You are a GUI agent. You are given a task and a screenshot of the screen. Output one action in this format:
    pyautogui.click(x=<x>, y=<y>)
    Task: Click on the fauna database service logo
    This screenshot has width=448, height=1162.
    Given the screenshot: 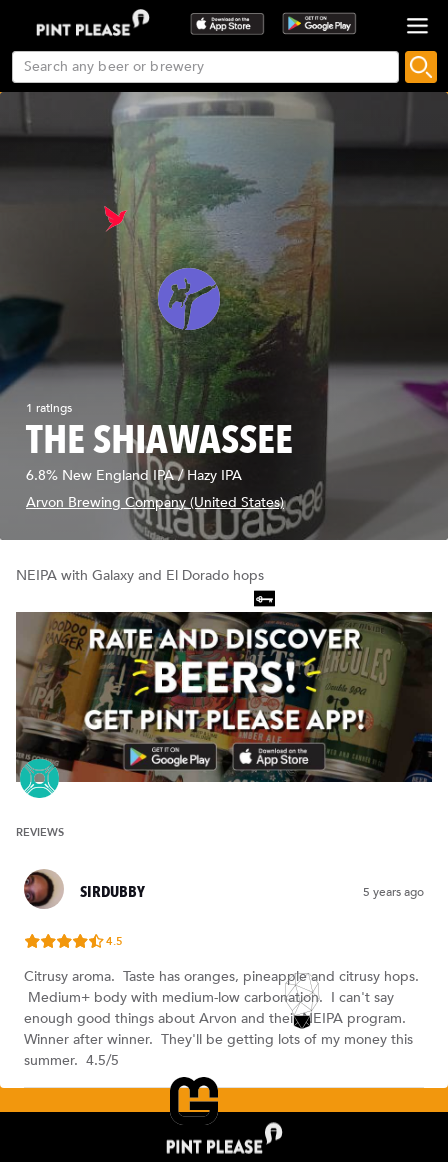 What is the action you would take?
    pyautogui.click(x=116, y=219)
    